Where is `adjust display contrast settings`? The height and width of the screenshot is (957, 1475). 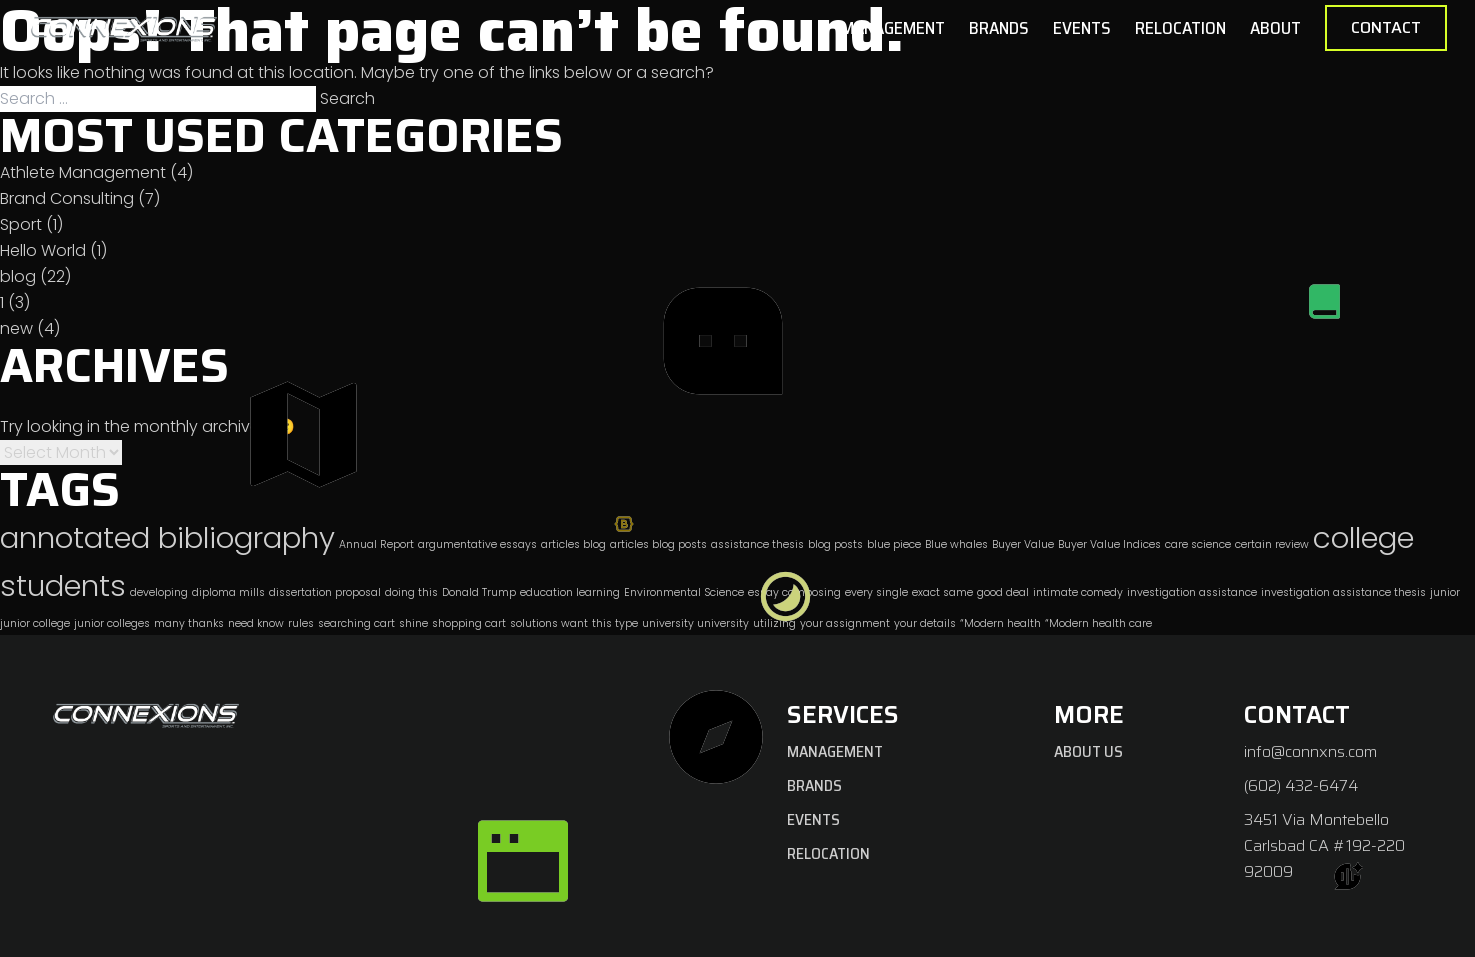
adjust display contrast settings is located at coordinates (785, 596).